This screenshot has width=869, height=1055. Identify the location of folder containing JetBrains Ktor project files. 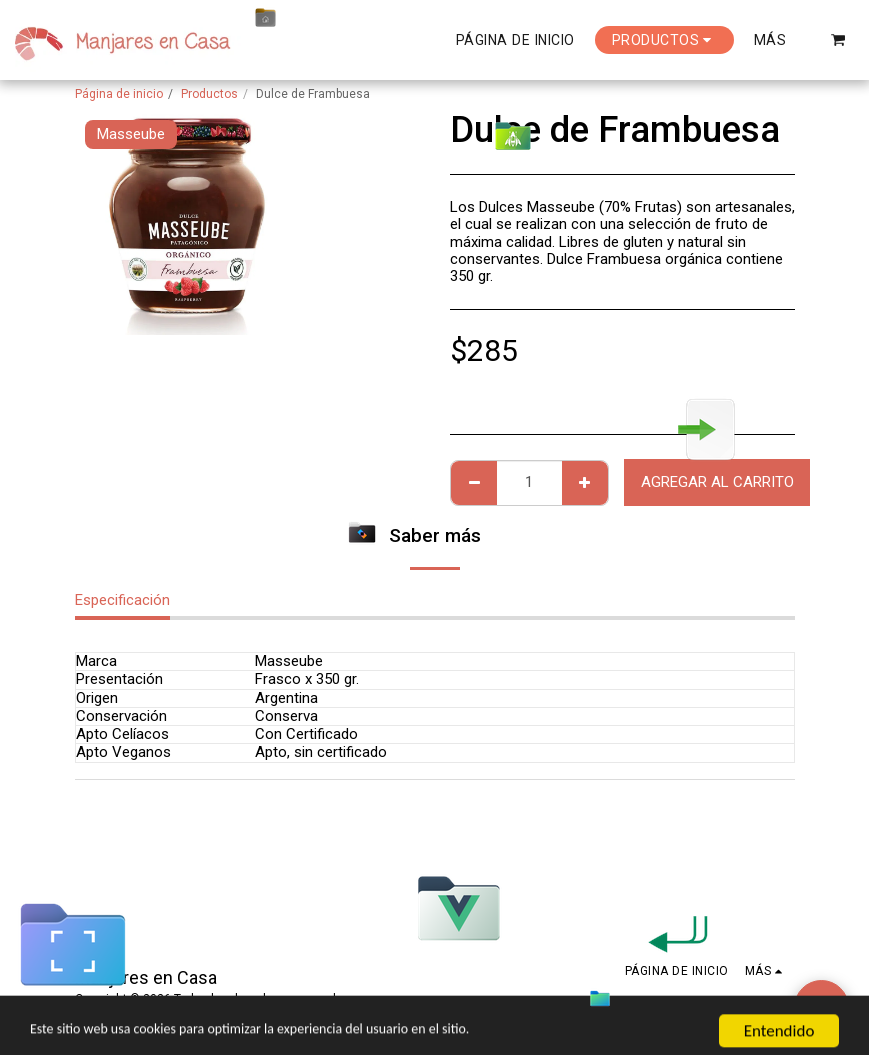
(362, 533).